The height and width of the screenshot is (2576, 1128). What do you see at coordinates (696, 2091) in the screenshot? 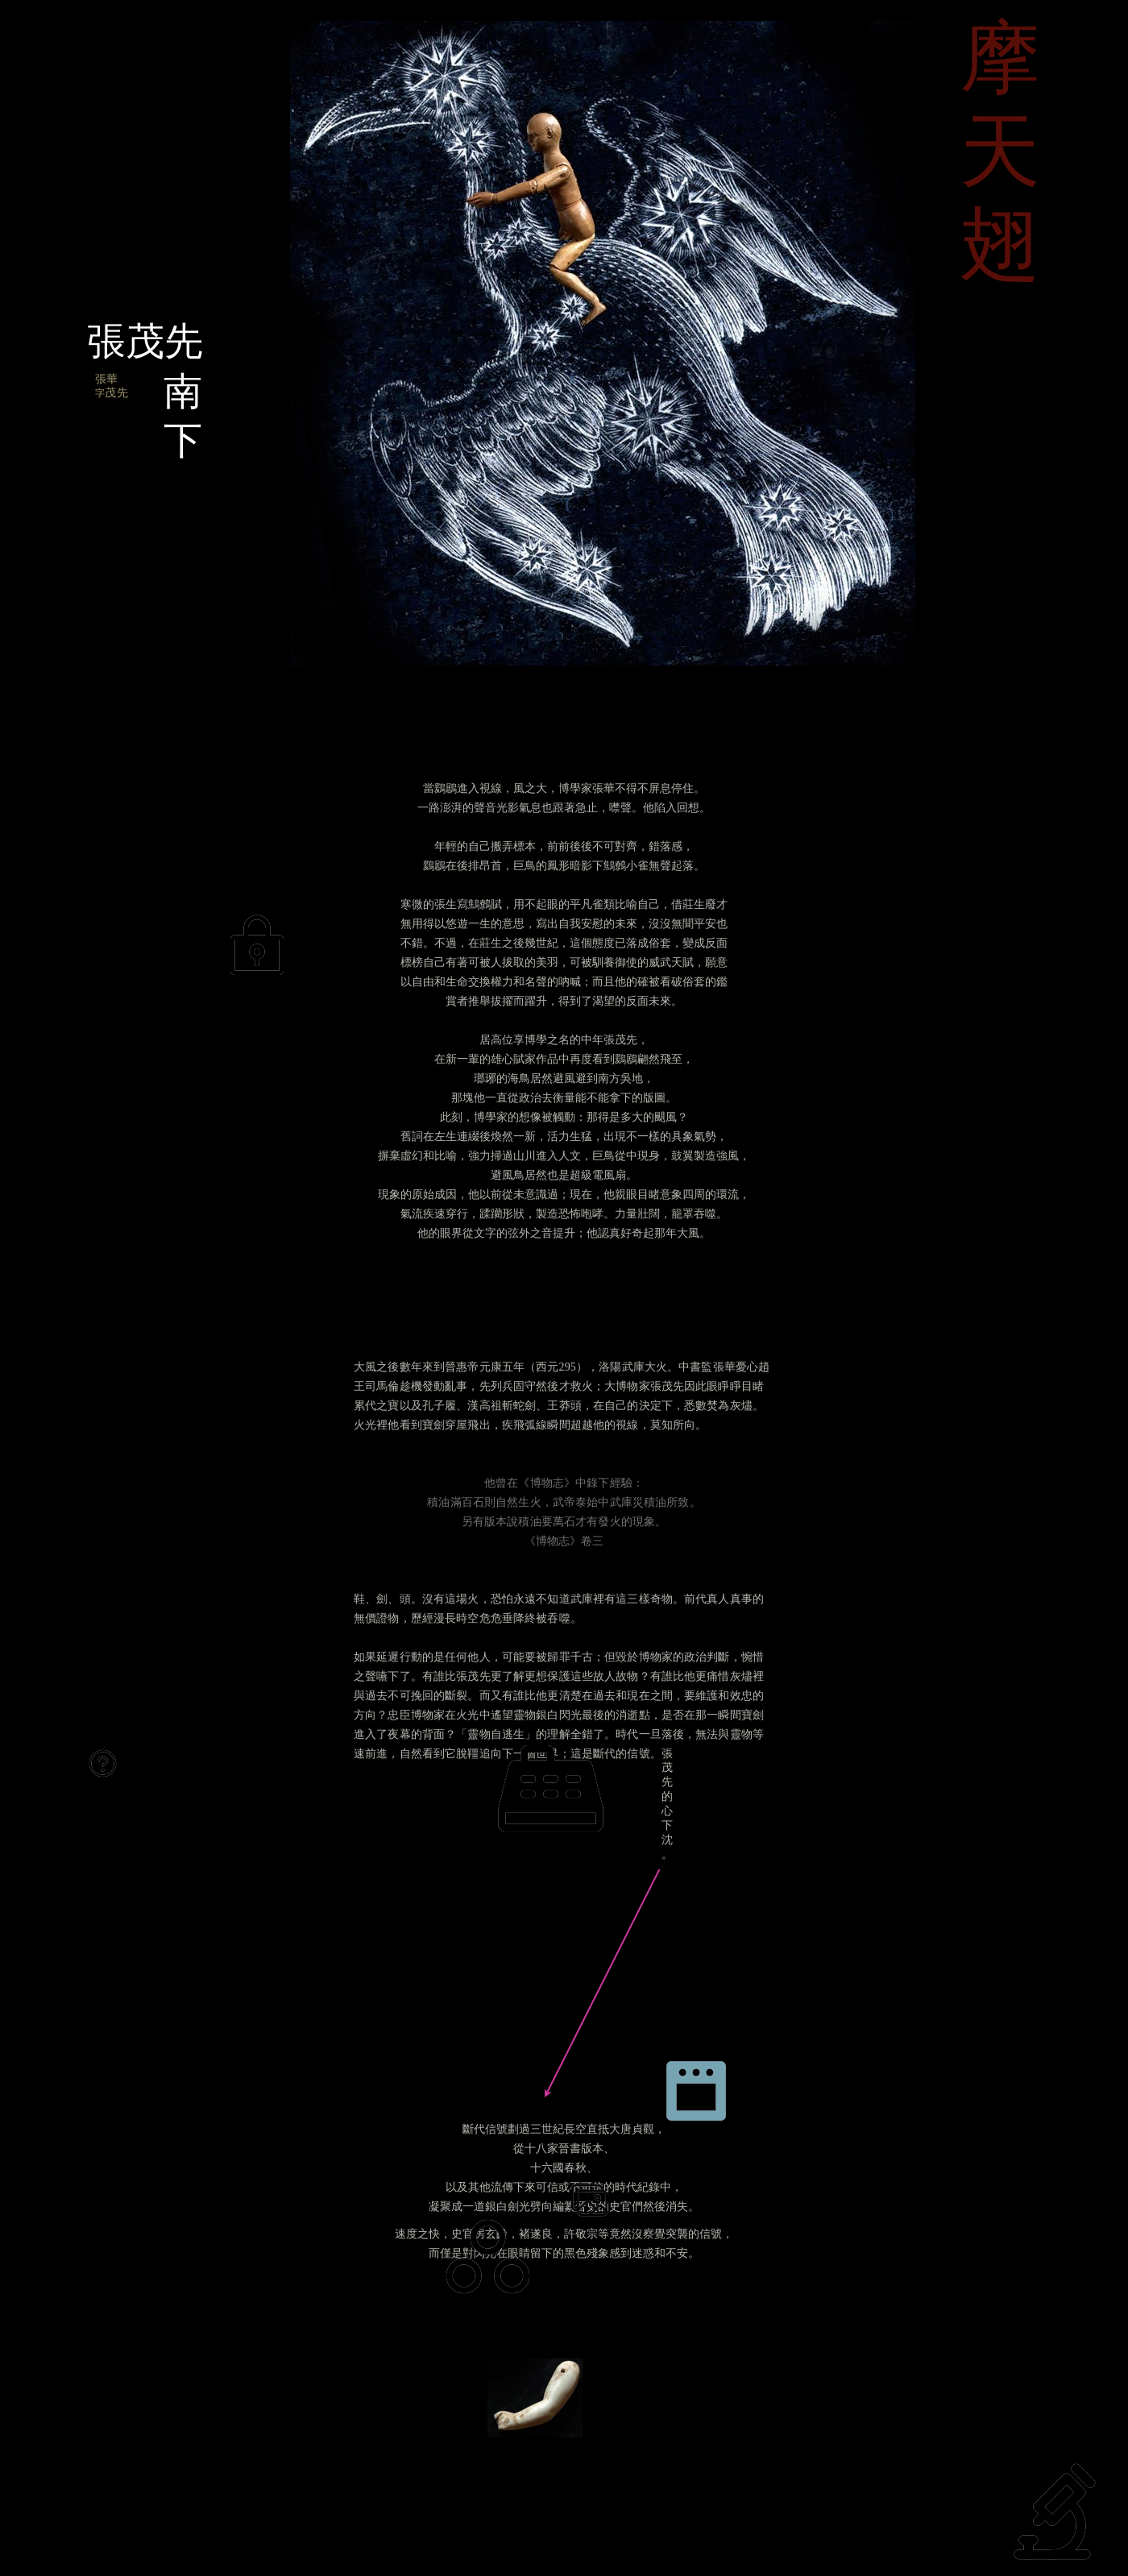
I see `access oven or cooking controls` at bounding box center [696, 2091].